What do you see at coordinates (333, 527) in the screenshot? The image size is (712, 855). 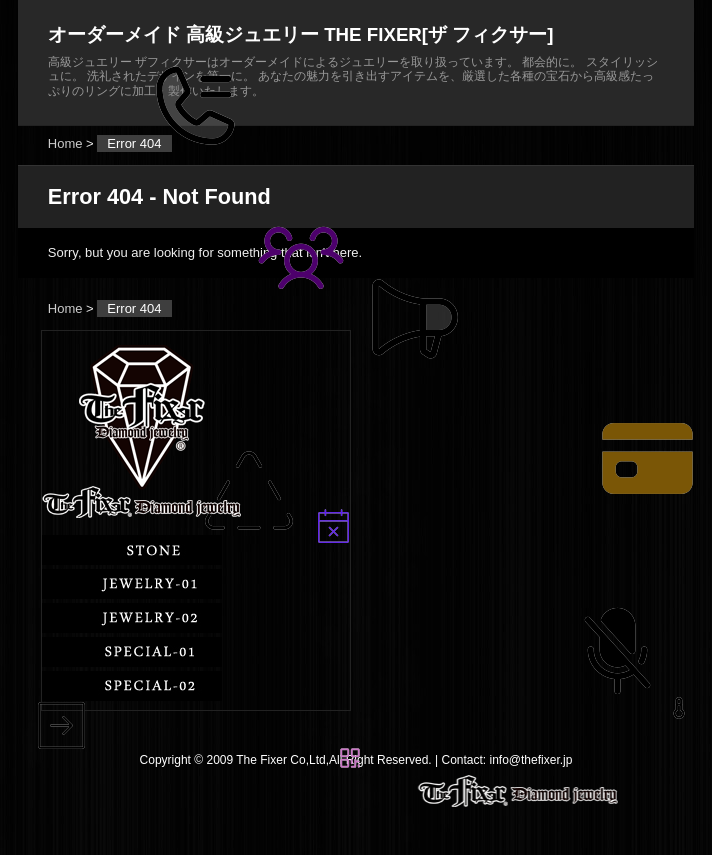 I see `cancel or delete an event` at bounding box center [333, 527].